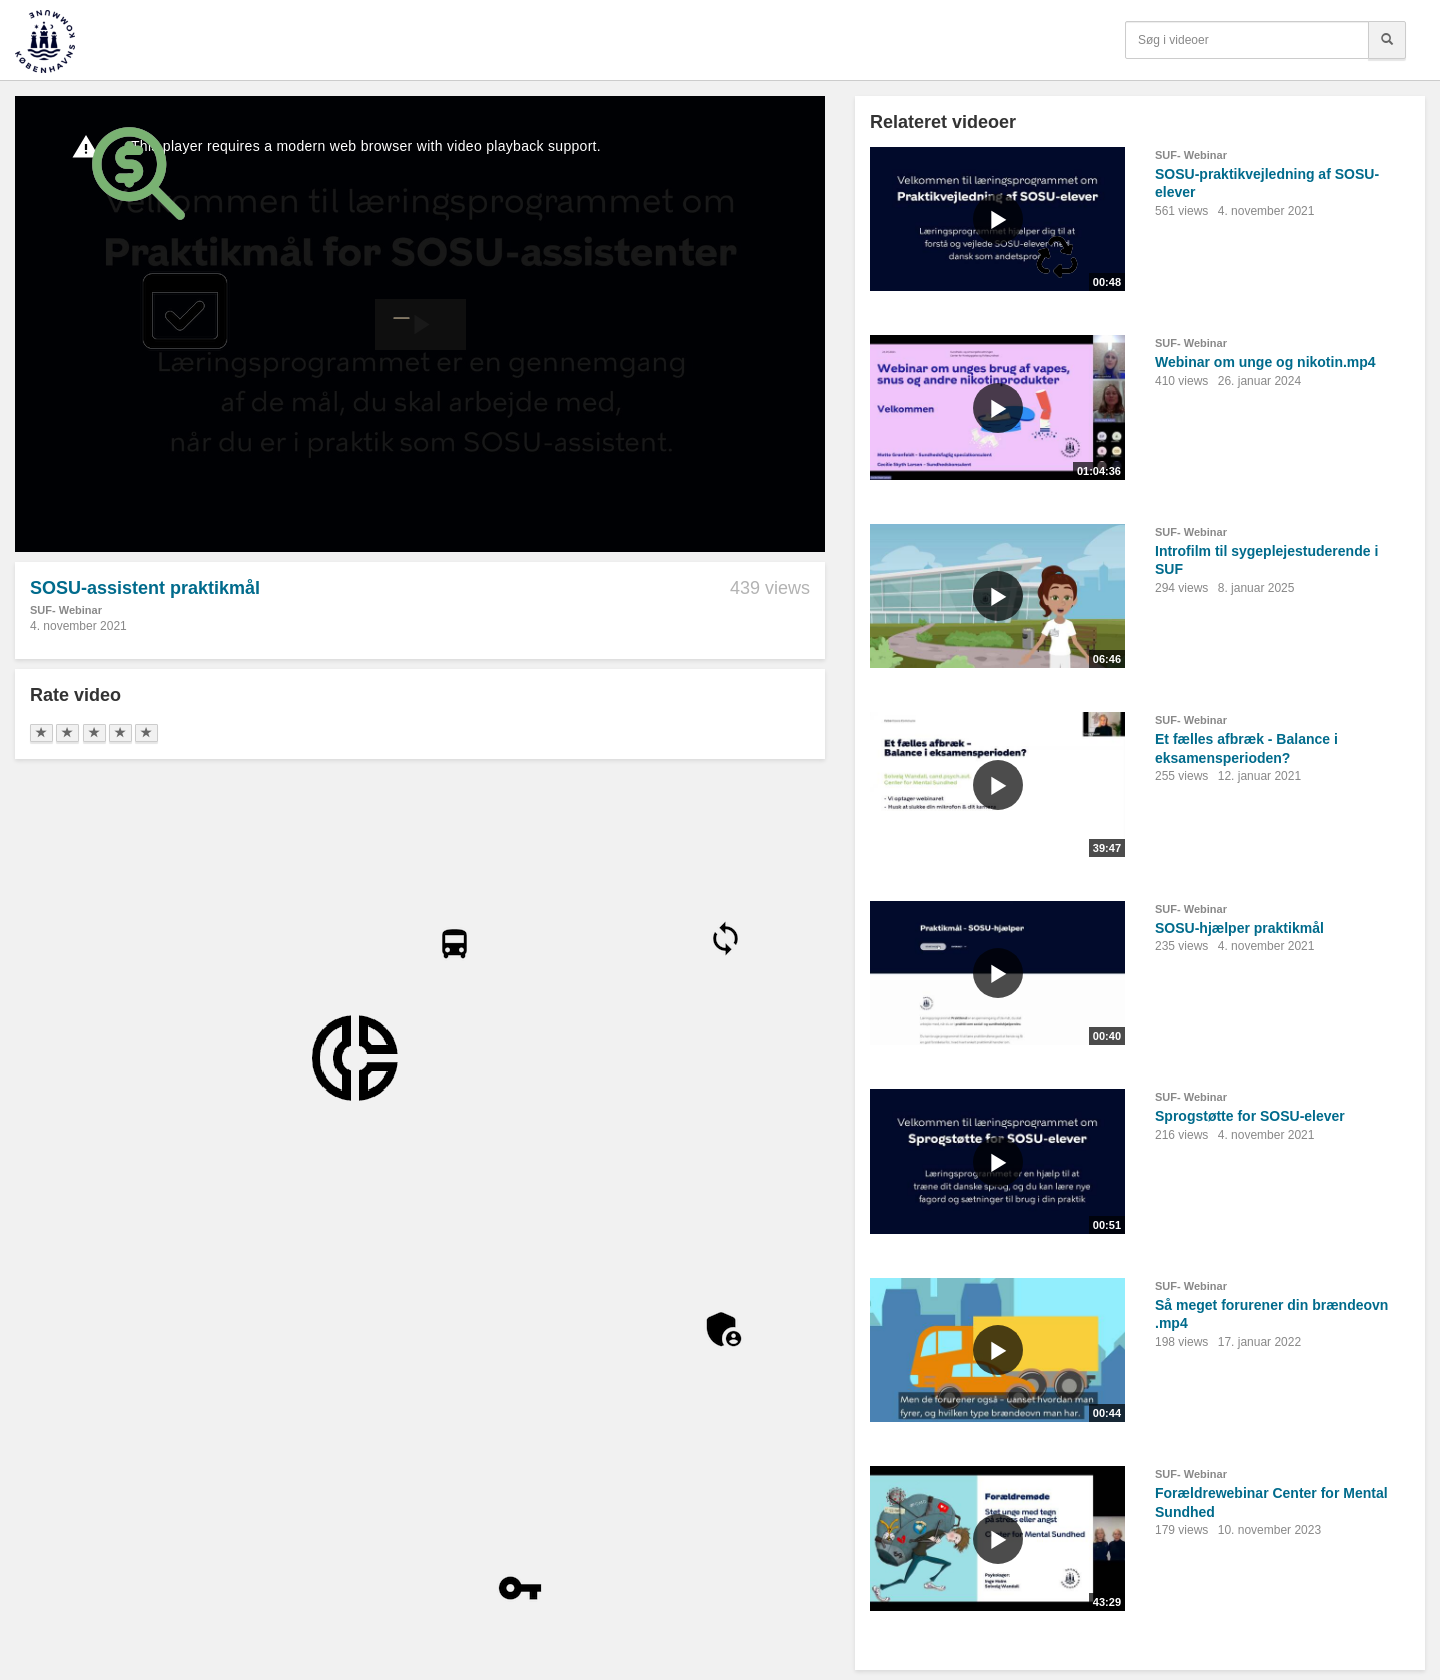 This screenshot has height=1680, width=1440. What do you see at coordinates (725, 938) in the screenshot?
I see `enable repeat or loop playback` at bounding box center [725, 938].